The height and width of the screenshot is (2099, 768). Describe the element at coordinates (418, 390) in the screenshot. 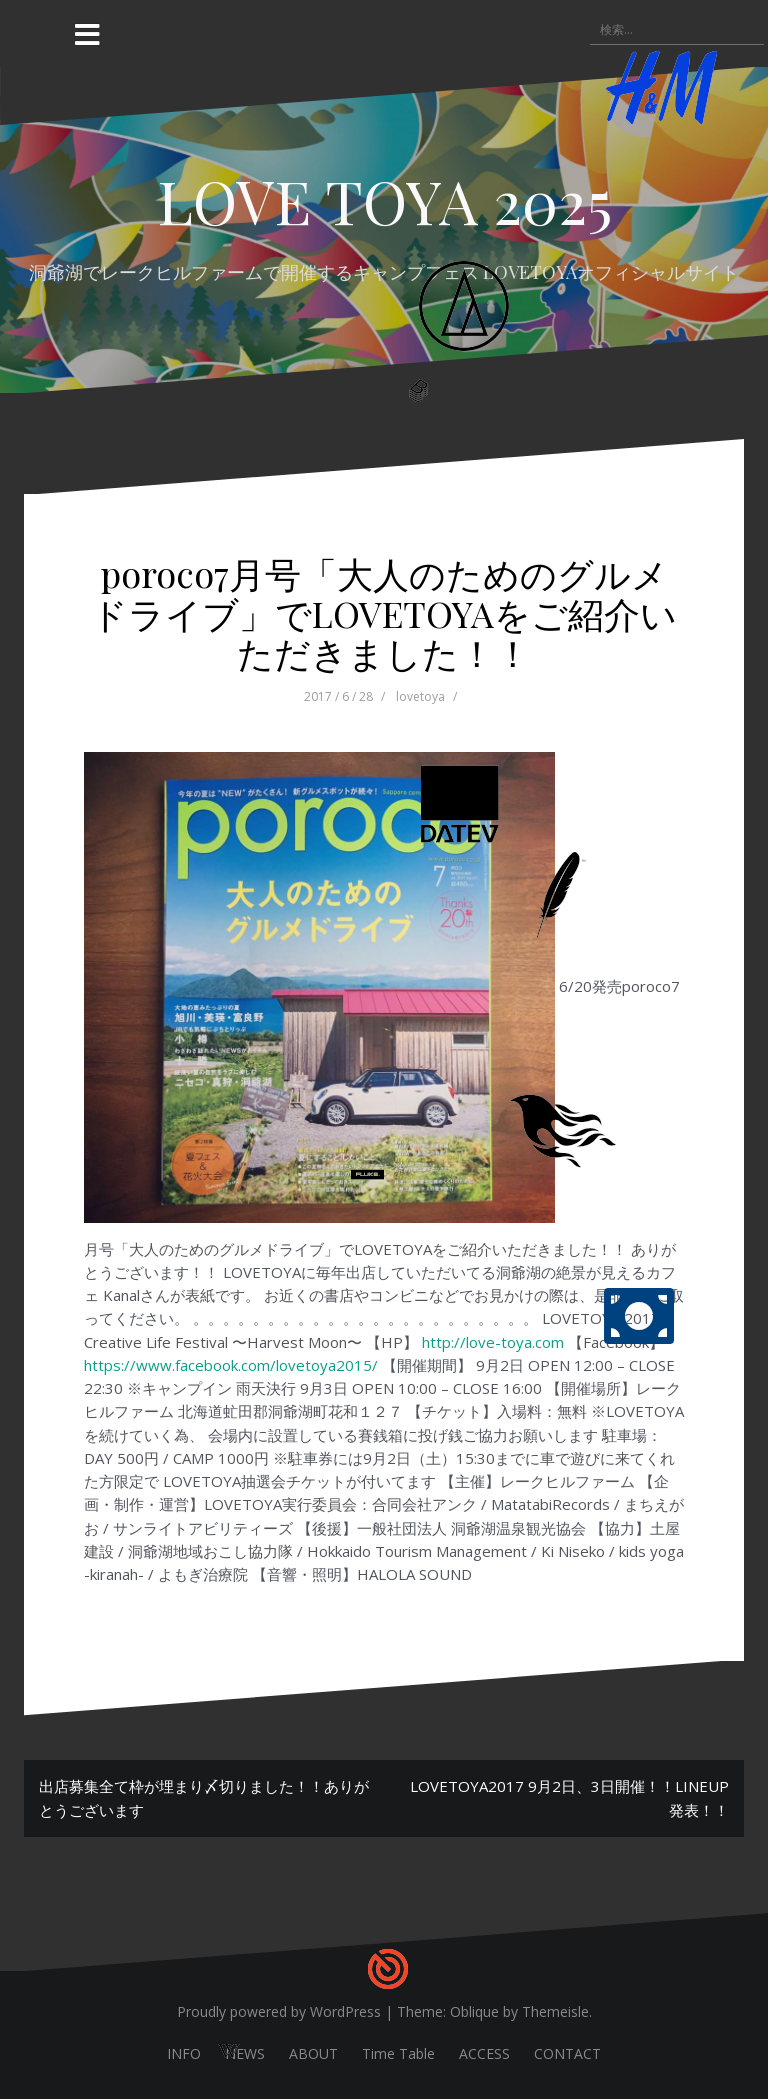

I see `backstage developer portal logo` at that location.